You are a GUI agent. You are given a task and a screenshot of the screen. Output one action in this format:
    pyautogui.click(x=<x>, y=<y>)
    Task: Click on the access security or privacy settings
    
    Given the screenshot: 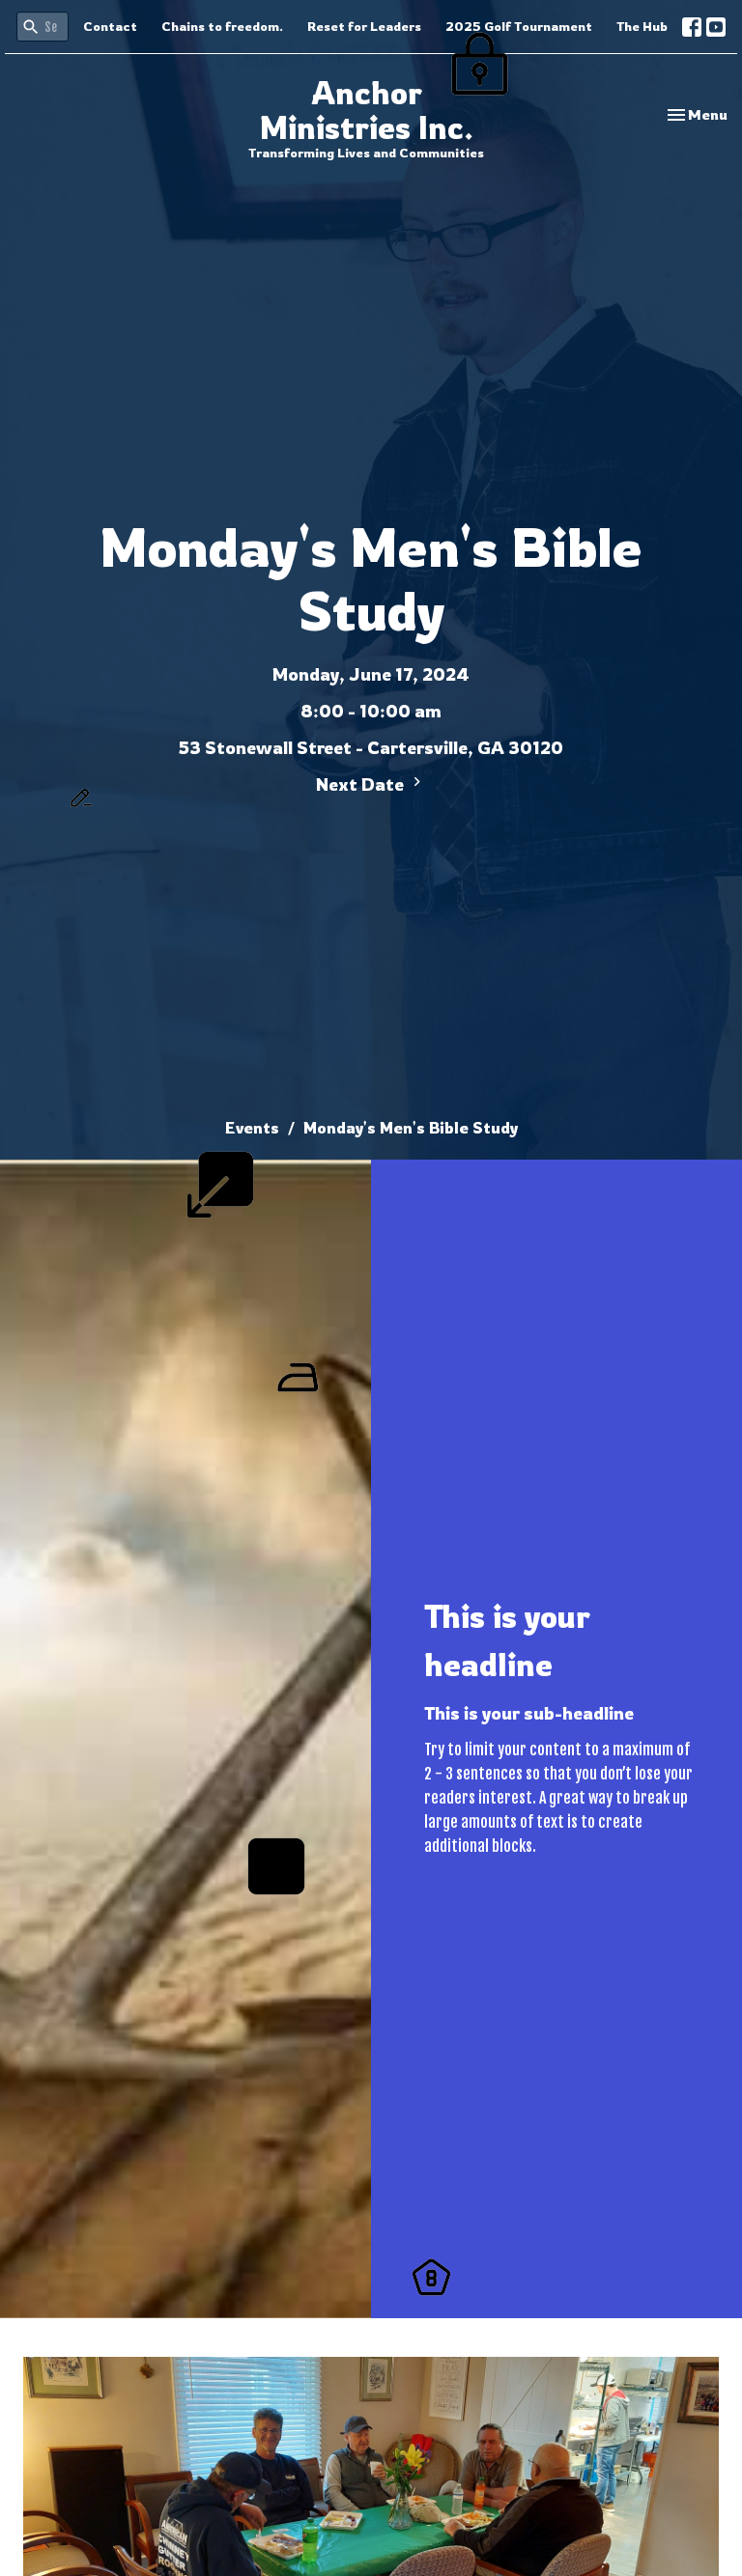 What is the action you would take?
    pyautogui.click(x=479, y=67)
    